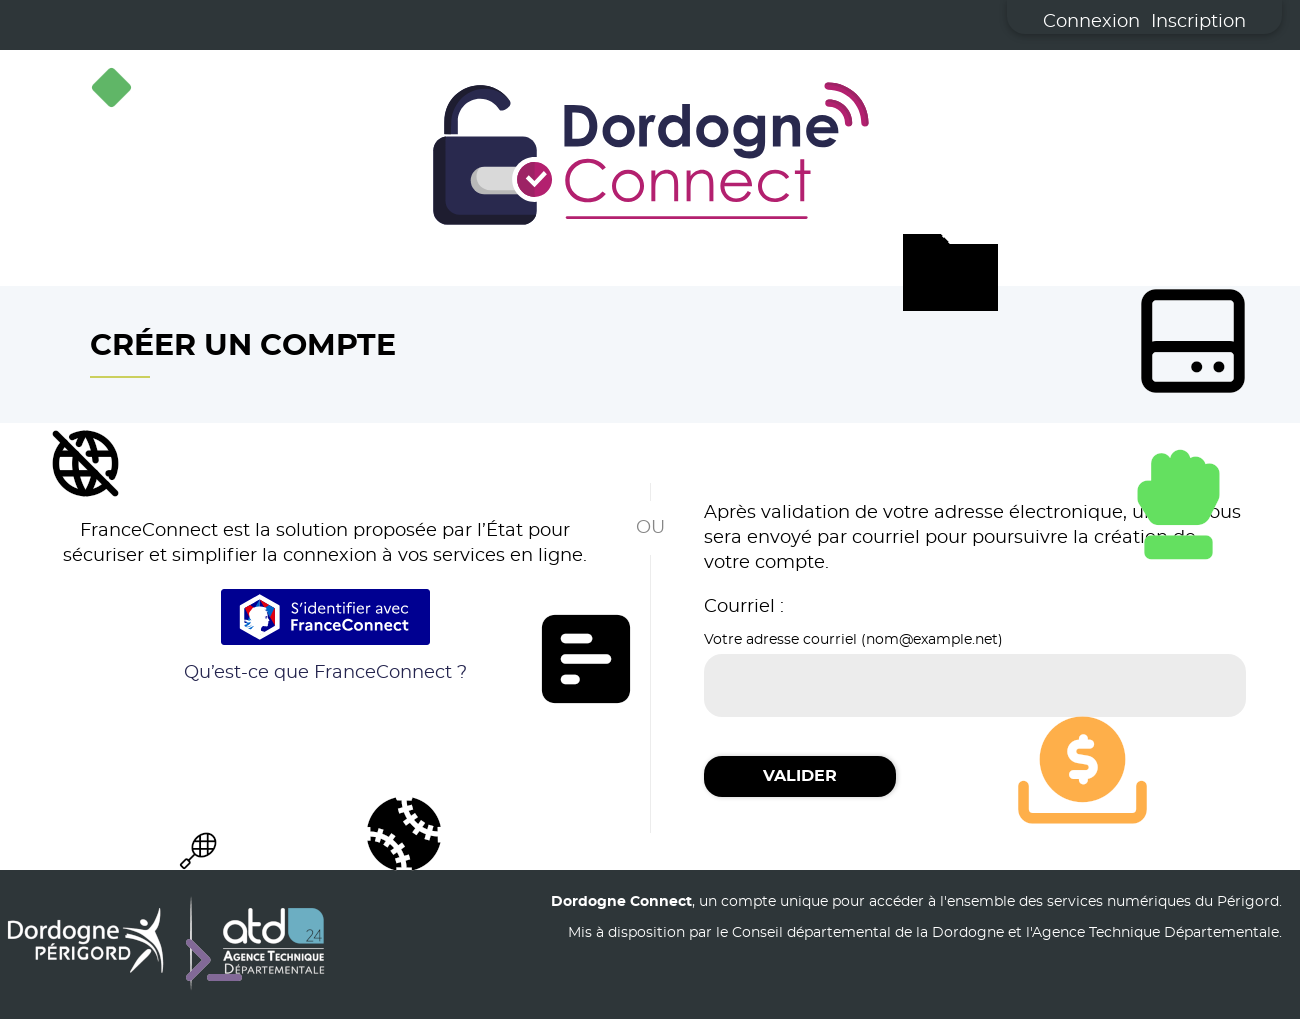 This screenshot has height=1019, width=1300. Describe the element at coordinates (1178, 504) in the screenshot. I see `rock gesture for rock-paper-scissors game` at that location.